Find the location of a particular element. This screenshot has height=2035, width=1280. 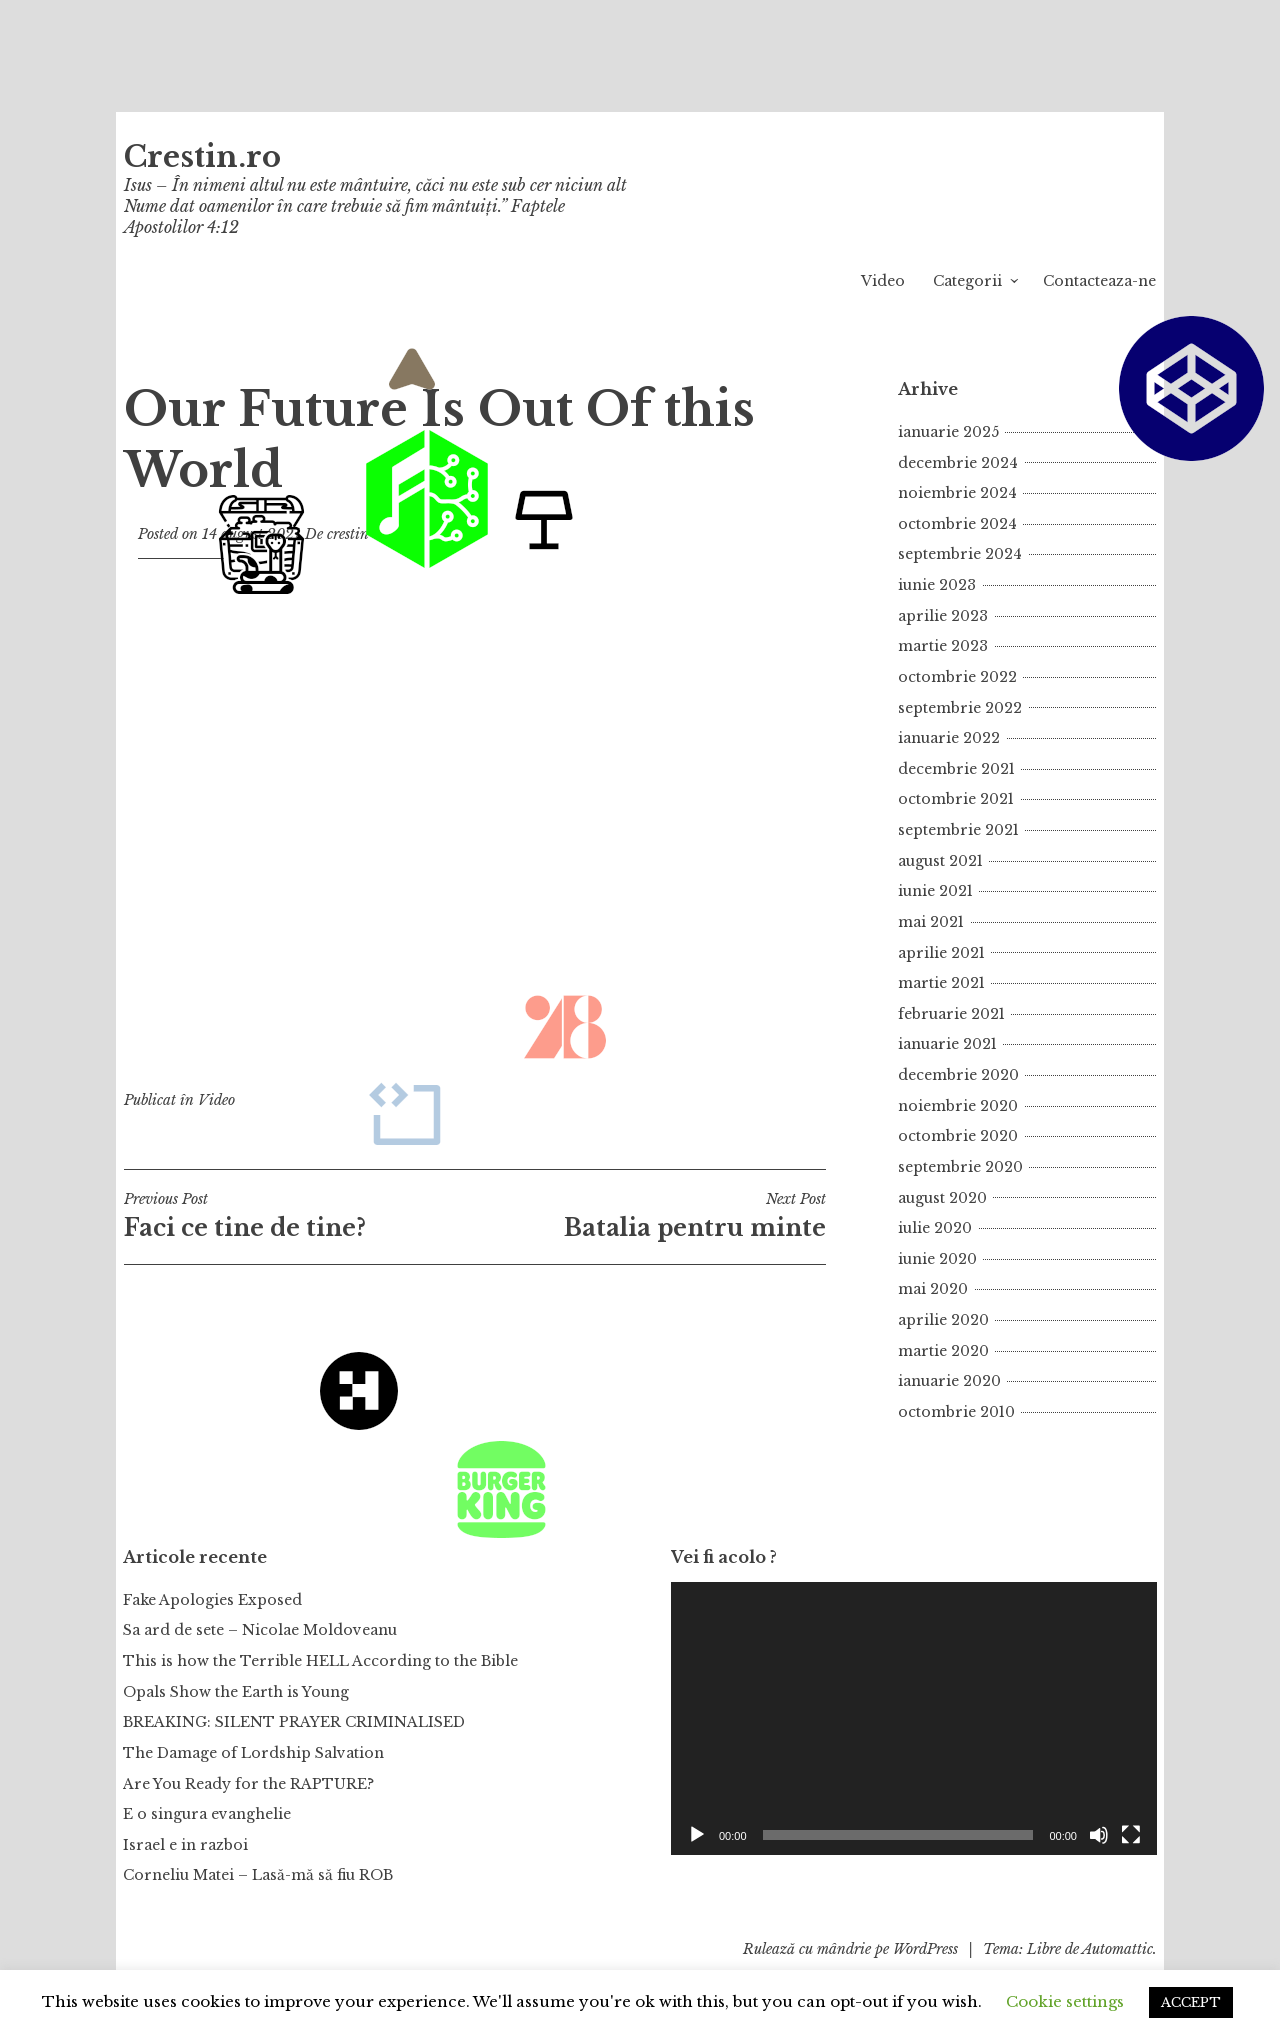

open Google Fonts website or service is located at coordinates (565, 1027).